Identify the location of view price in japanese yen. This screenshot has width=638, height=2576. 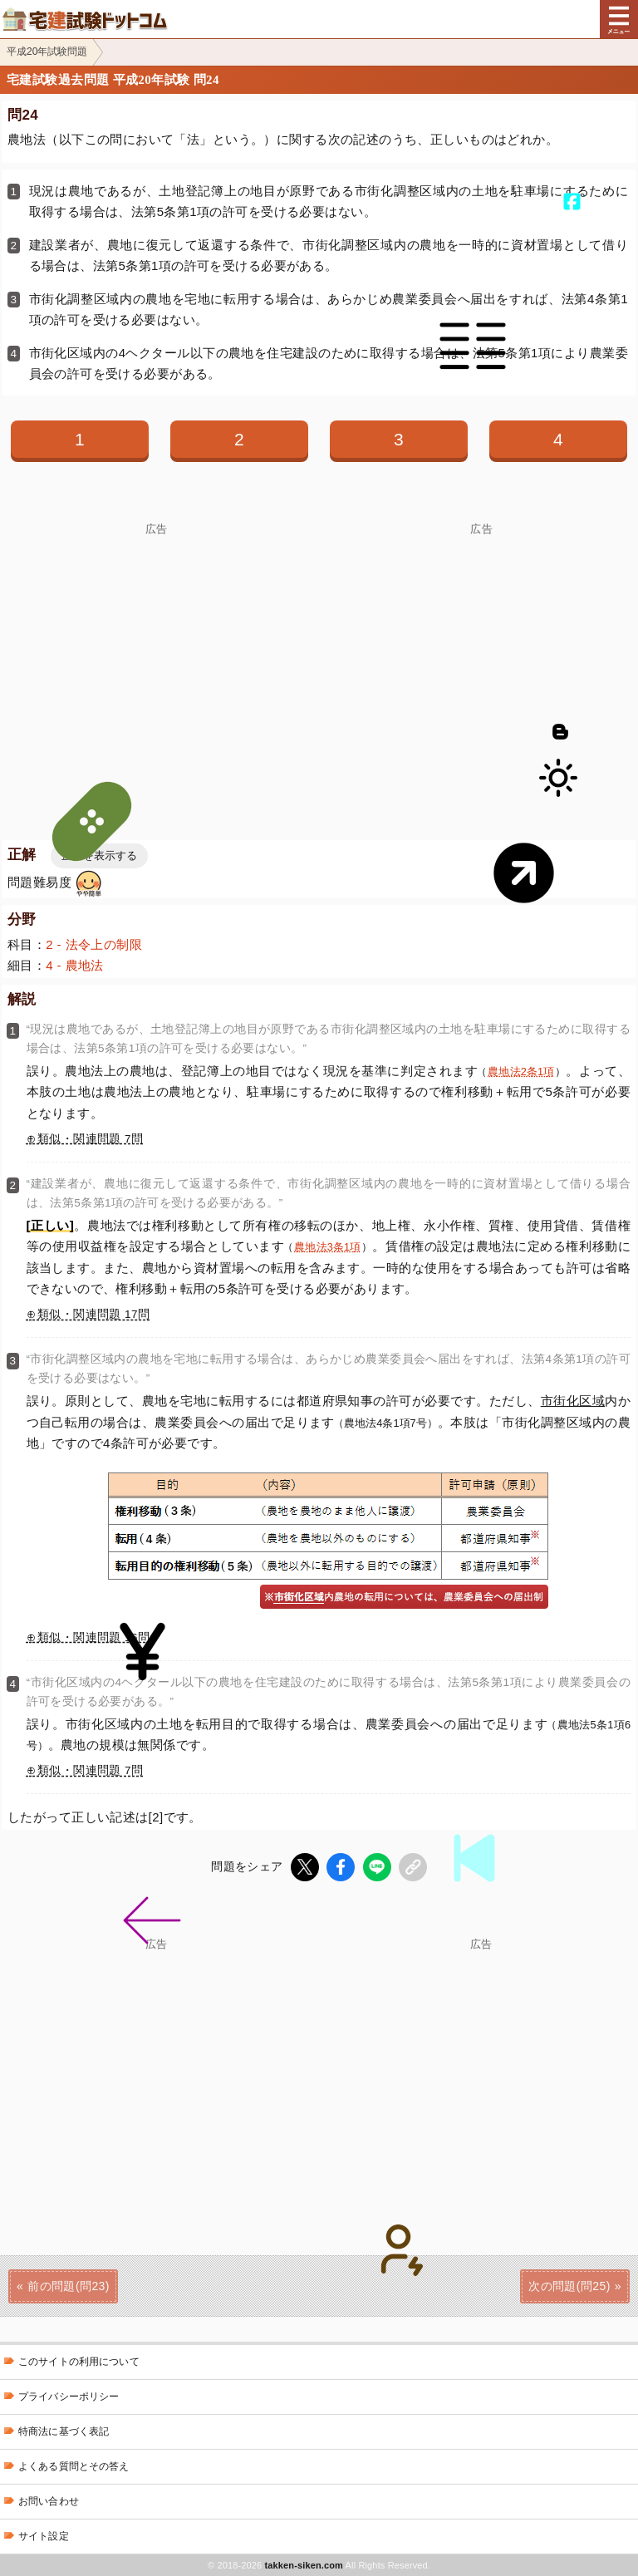
(142, 1651).